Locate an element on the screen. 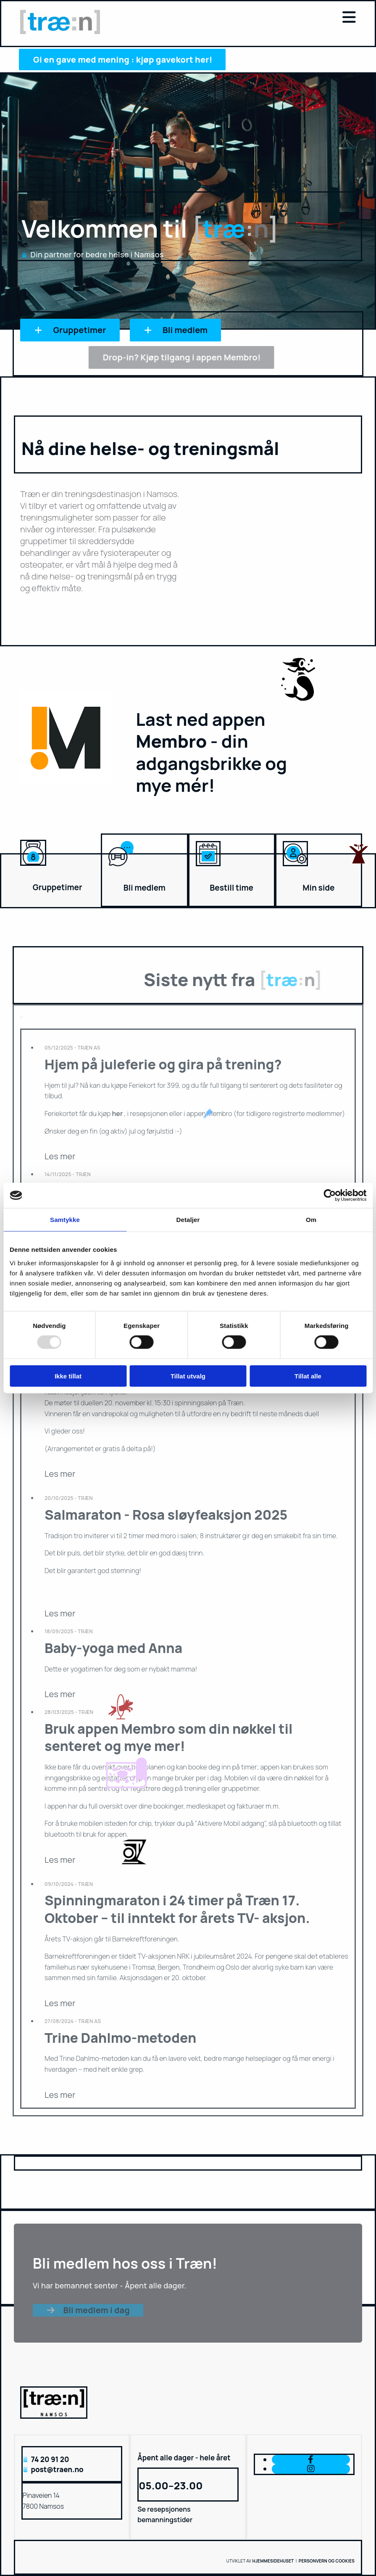 This screenshot has width=376, height=2576. select mermaid character or avatar is located at coordinates (300, 679).